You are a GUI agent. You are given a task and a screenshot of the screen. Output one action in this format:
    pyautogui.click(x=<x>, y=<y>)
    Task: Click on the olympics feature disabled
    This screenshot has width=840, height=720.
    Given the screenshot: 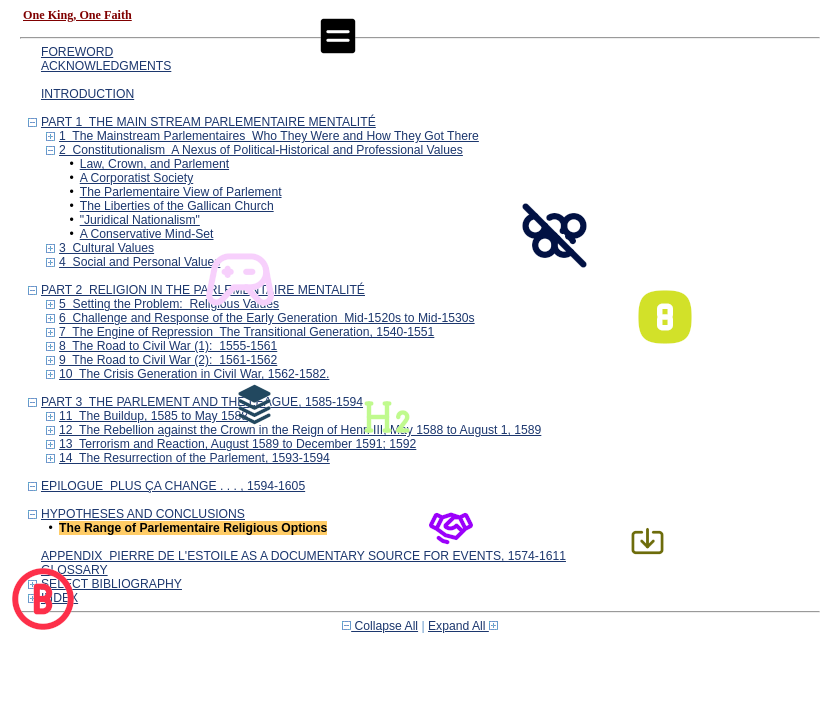 What is the action you would take?
    pyautogui.click(x=554, y=235)
    